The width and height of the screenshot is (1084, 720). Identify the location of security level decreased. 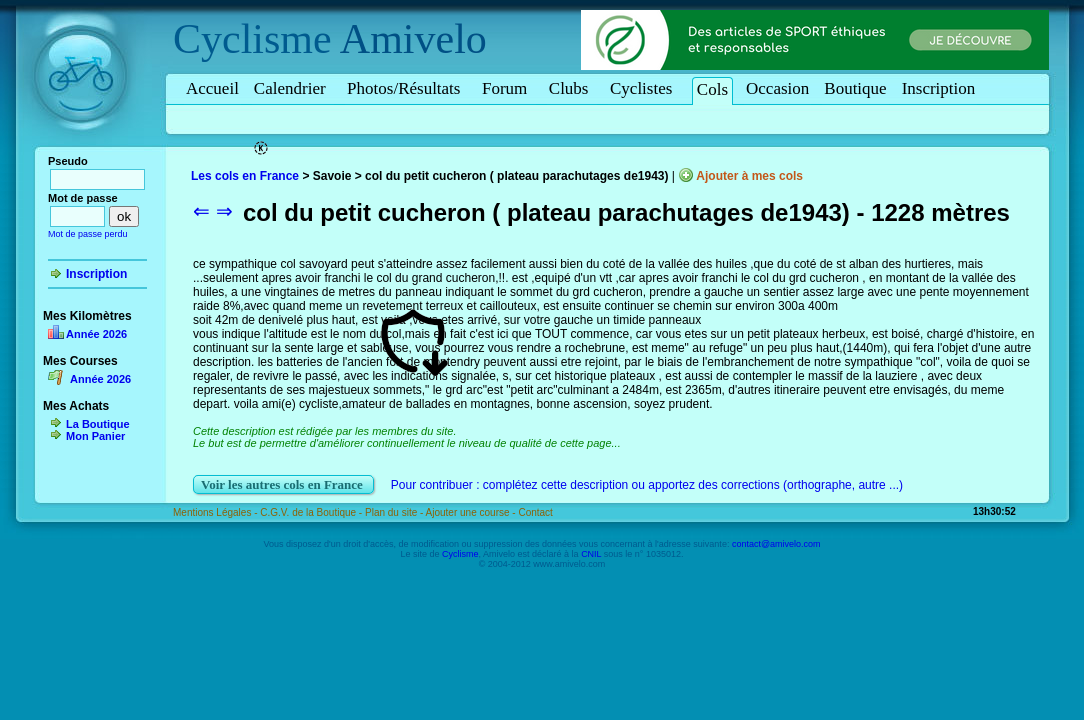
(413, 341).